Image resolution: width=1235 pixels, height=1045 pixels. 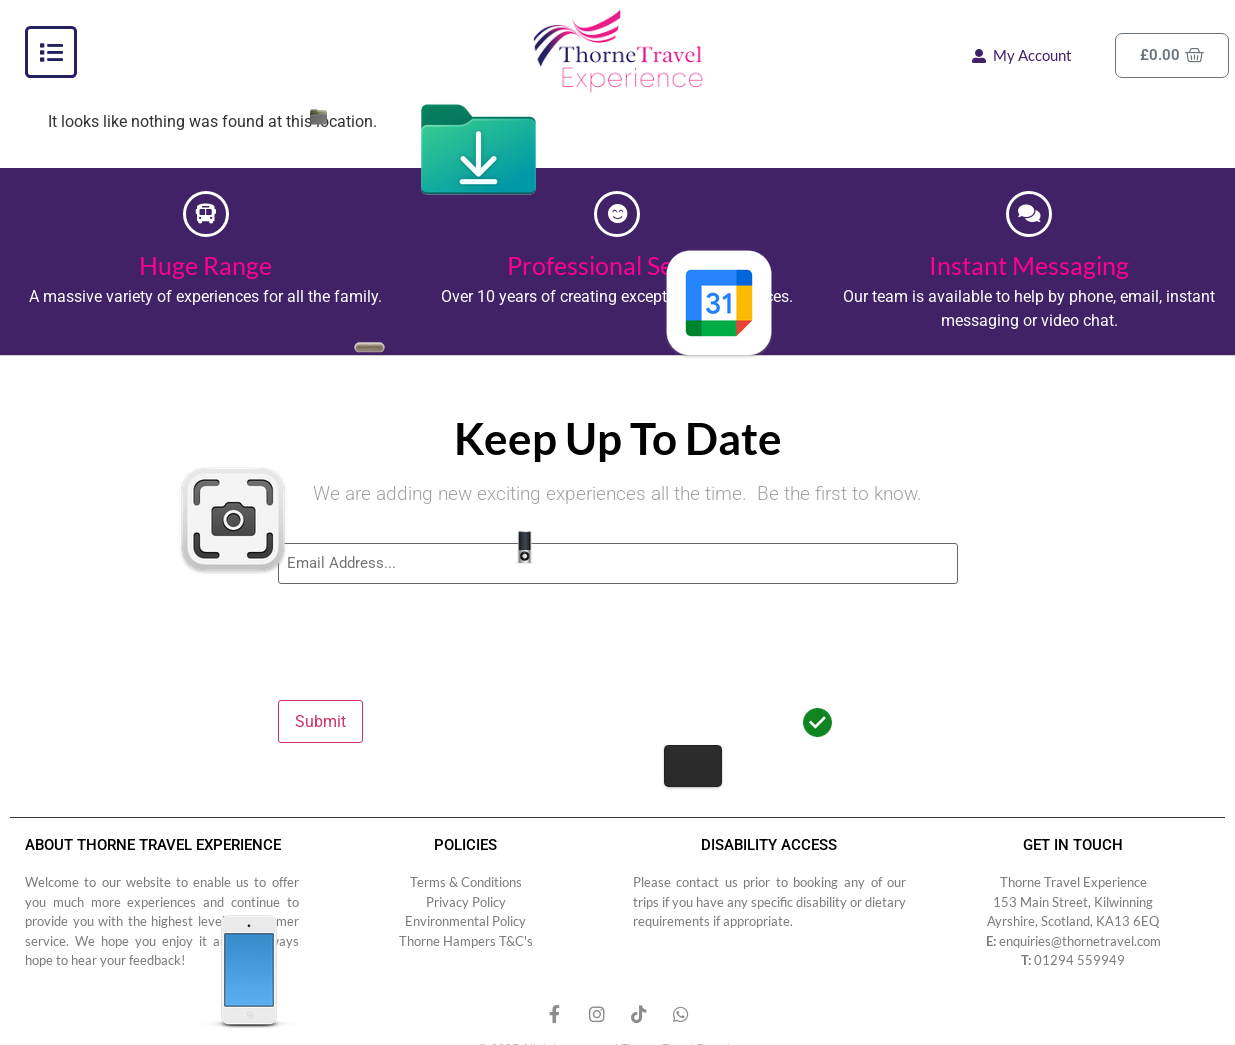 What do you see at coordinates (817, 722) in the screenshot?
I see `confirm or approve an action` at bounding box center [817, 722].